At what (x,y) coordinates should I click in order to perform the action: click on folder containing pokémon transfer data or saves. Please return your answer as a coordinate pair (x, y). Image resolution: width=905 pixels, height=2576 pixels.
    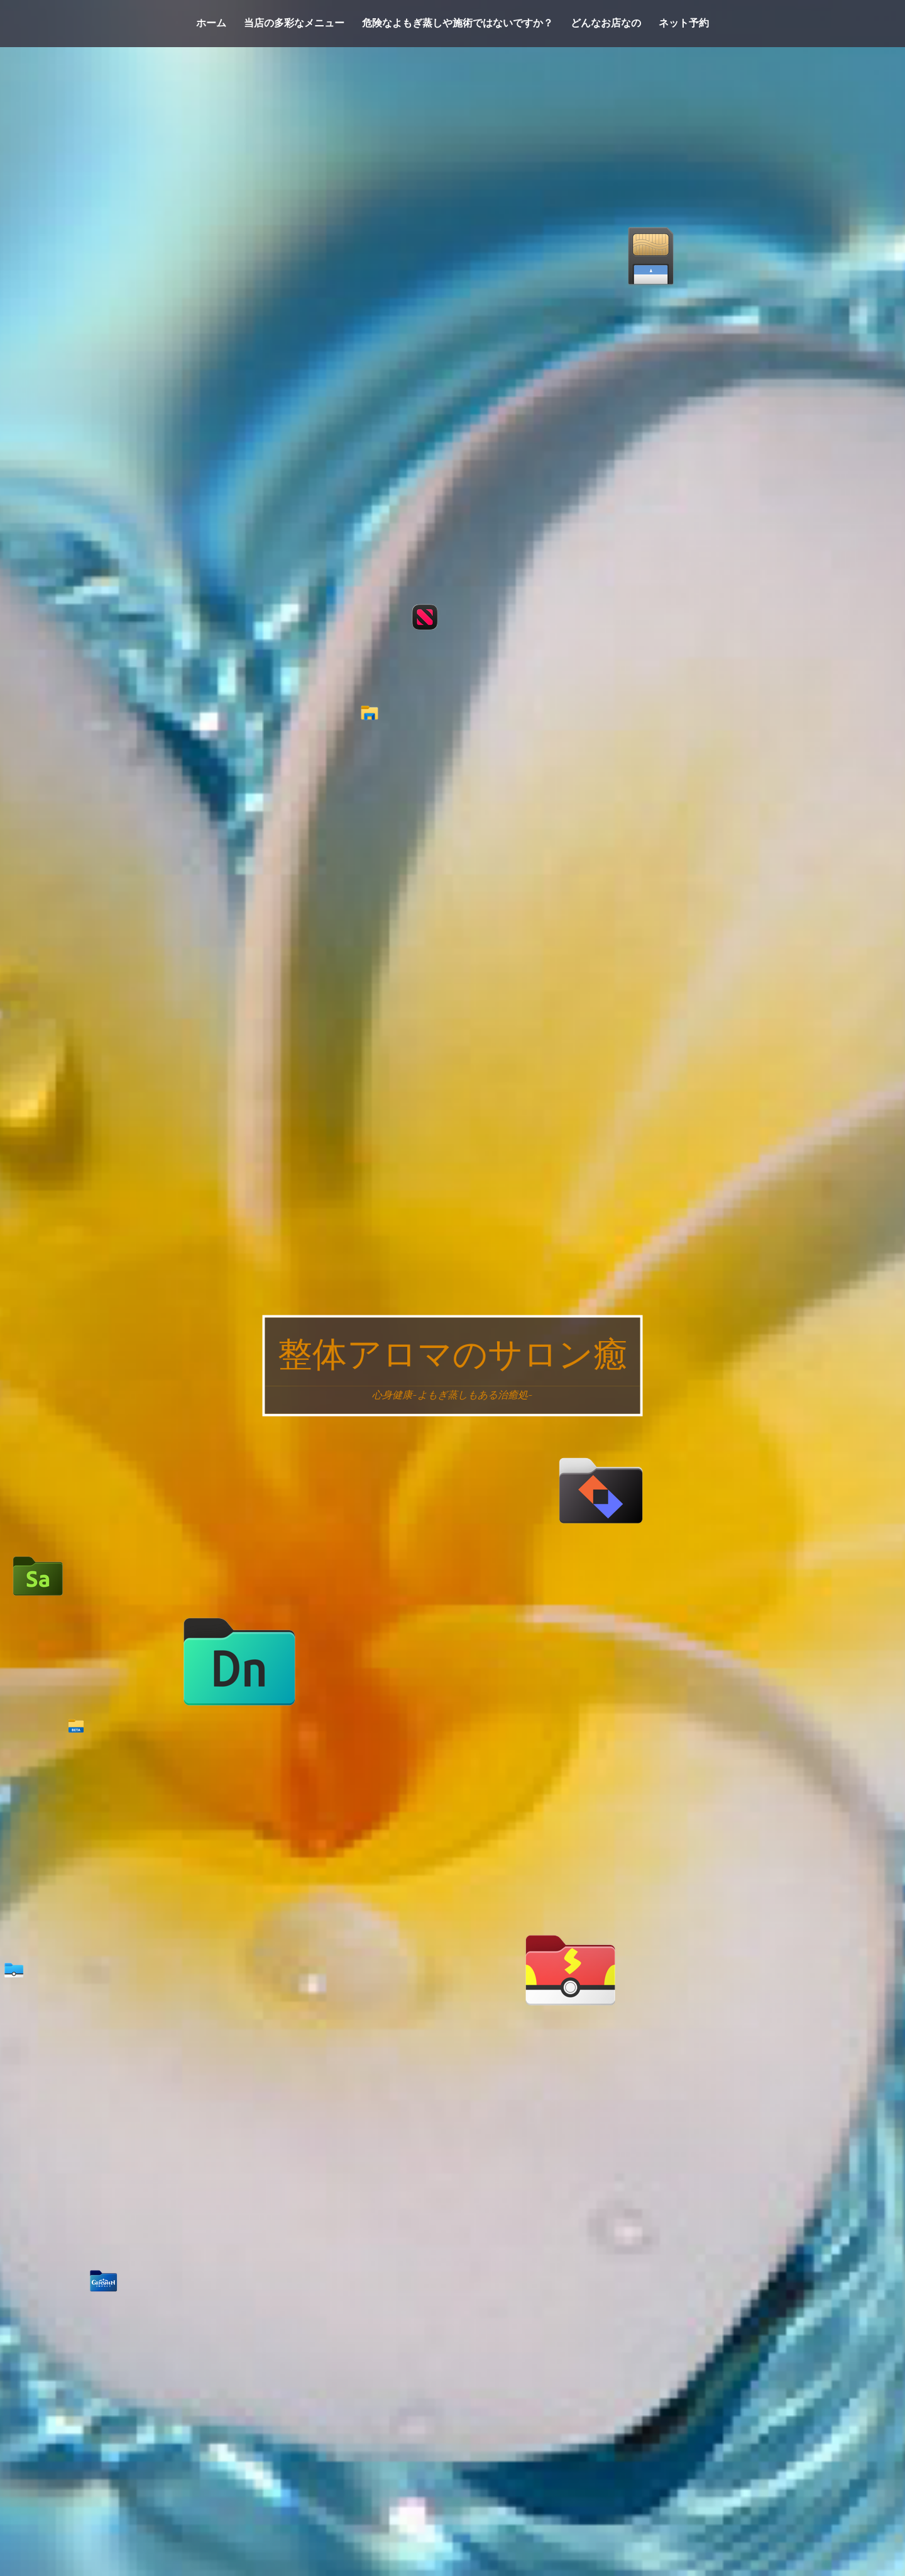
    Looking at the image, I should click on (14, 1971).